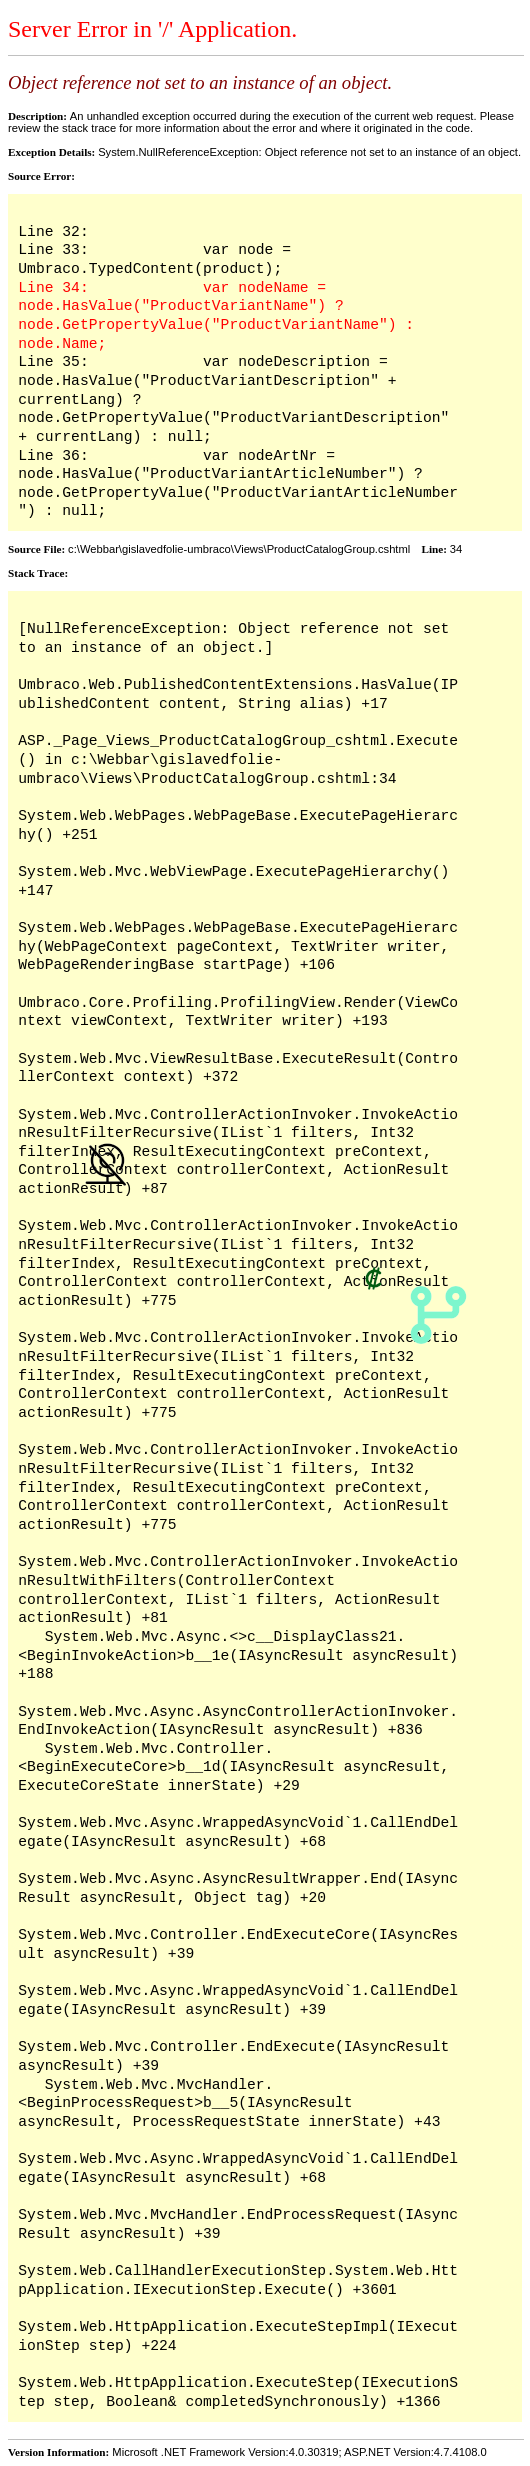 This screenshot has width=530, height=2466. What do you see at coordinates (435, 1315) in the screenshot?
I see `view repository branches` at bounding box center [435, 1315].